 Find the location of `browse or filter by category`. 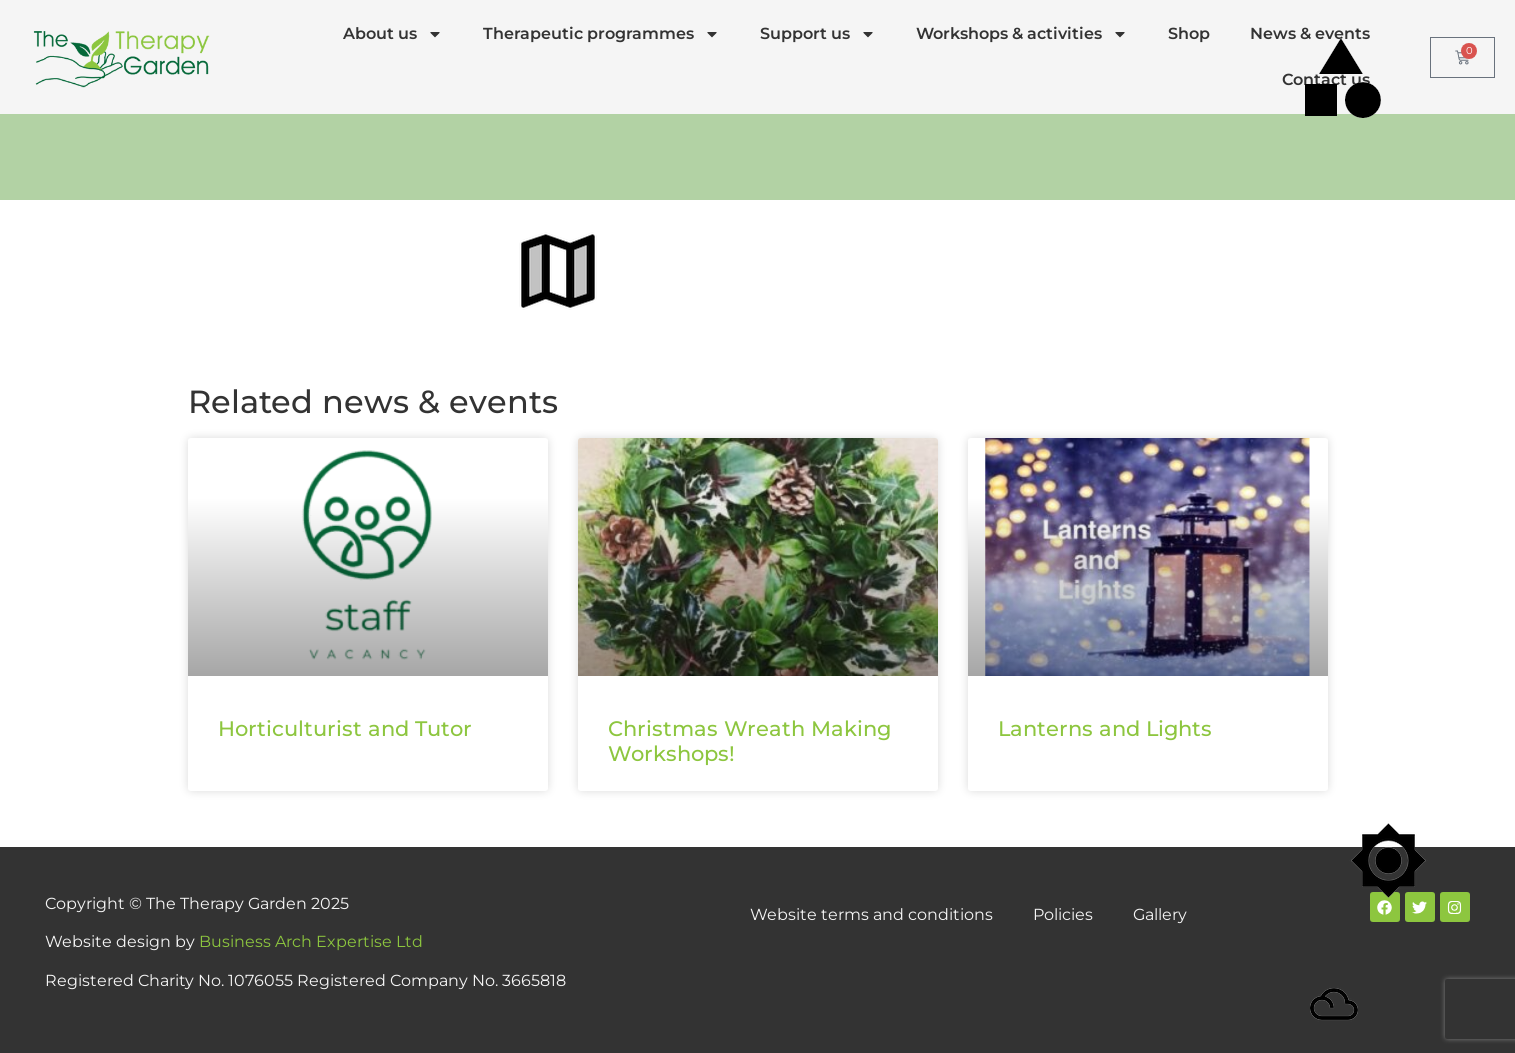

browse or filter by category is located at coordinates (1341, 78).